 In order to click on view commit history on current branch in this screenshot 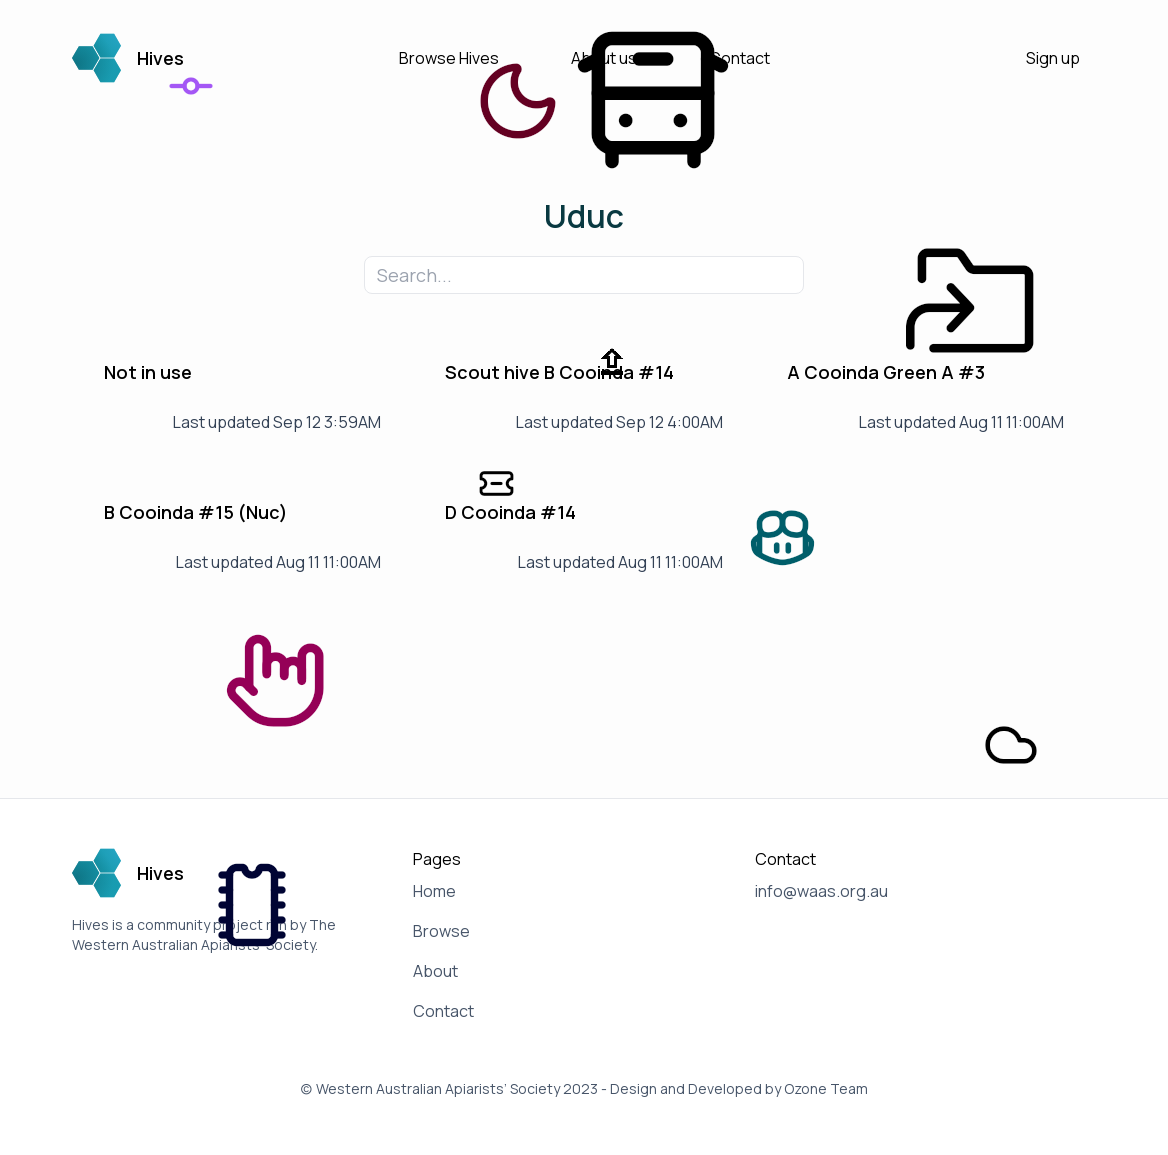, I will do `click(191, 86)`.